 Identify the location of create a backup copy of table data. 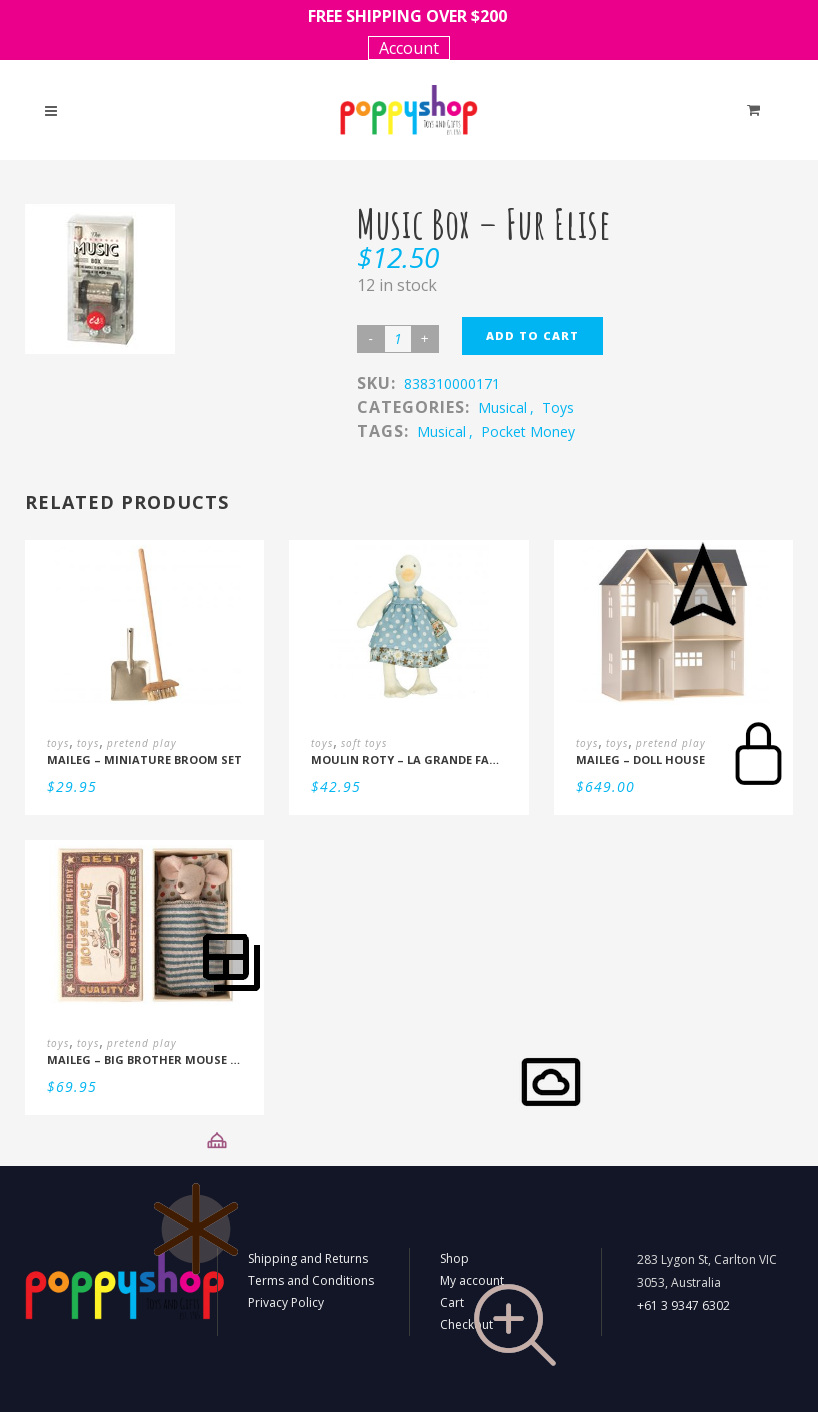
(231, 962).